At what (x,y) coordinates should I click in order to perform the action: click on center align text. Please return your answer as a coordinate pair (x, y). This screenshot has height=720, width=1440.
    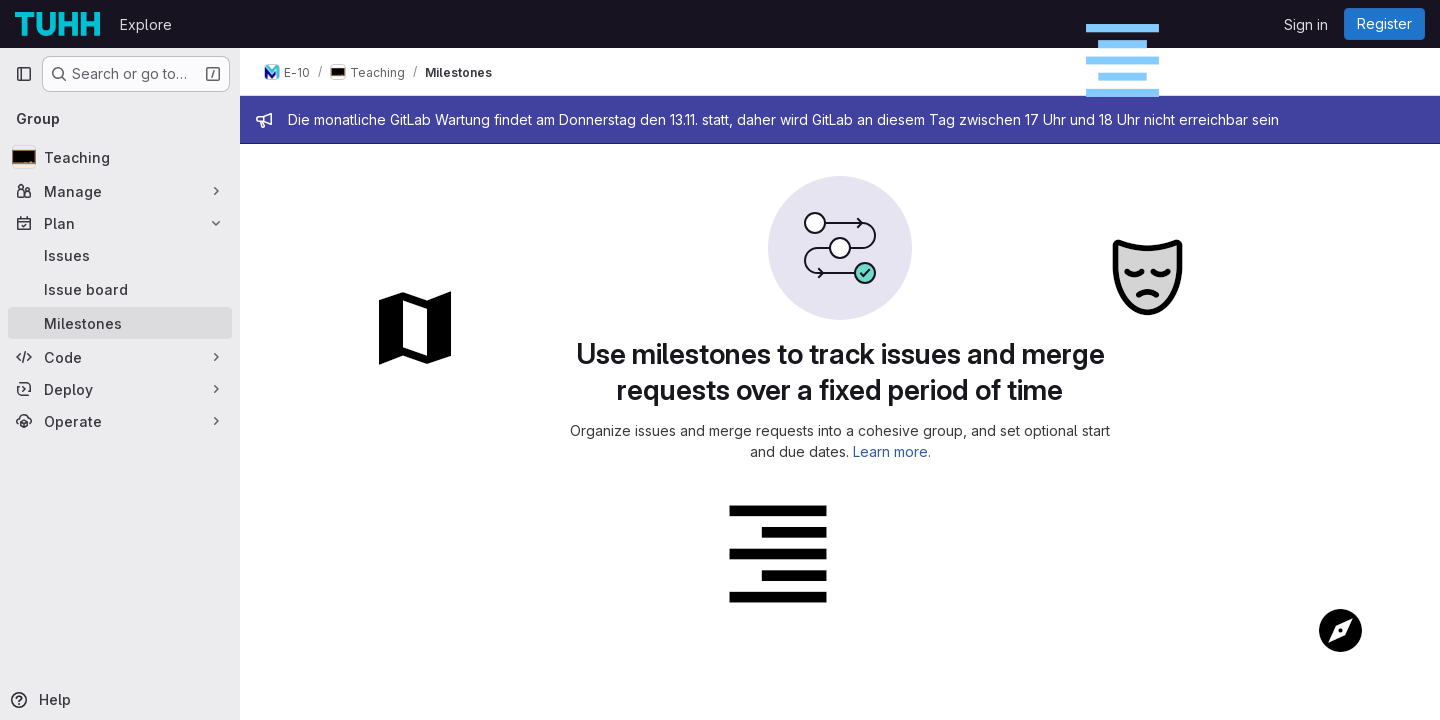
    Looking at the image, I should click on (1122, 60).